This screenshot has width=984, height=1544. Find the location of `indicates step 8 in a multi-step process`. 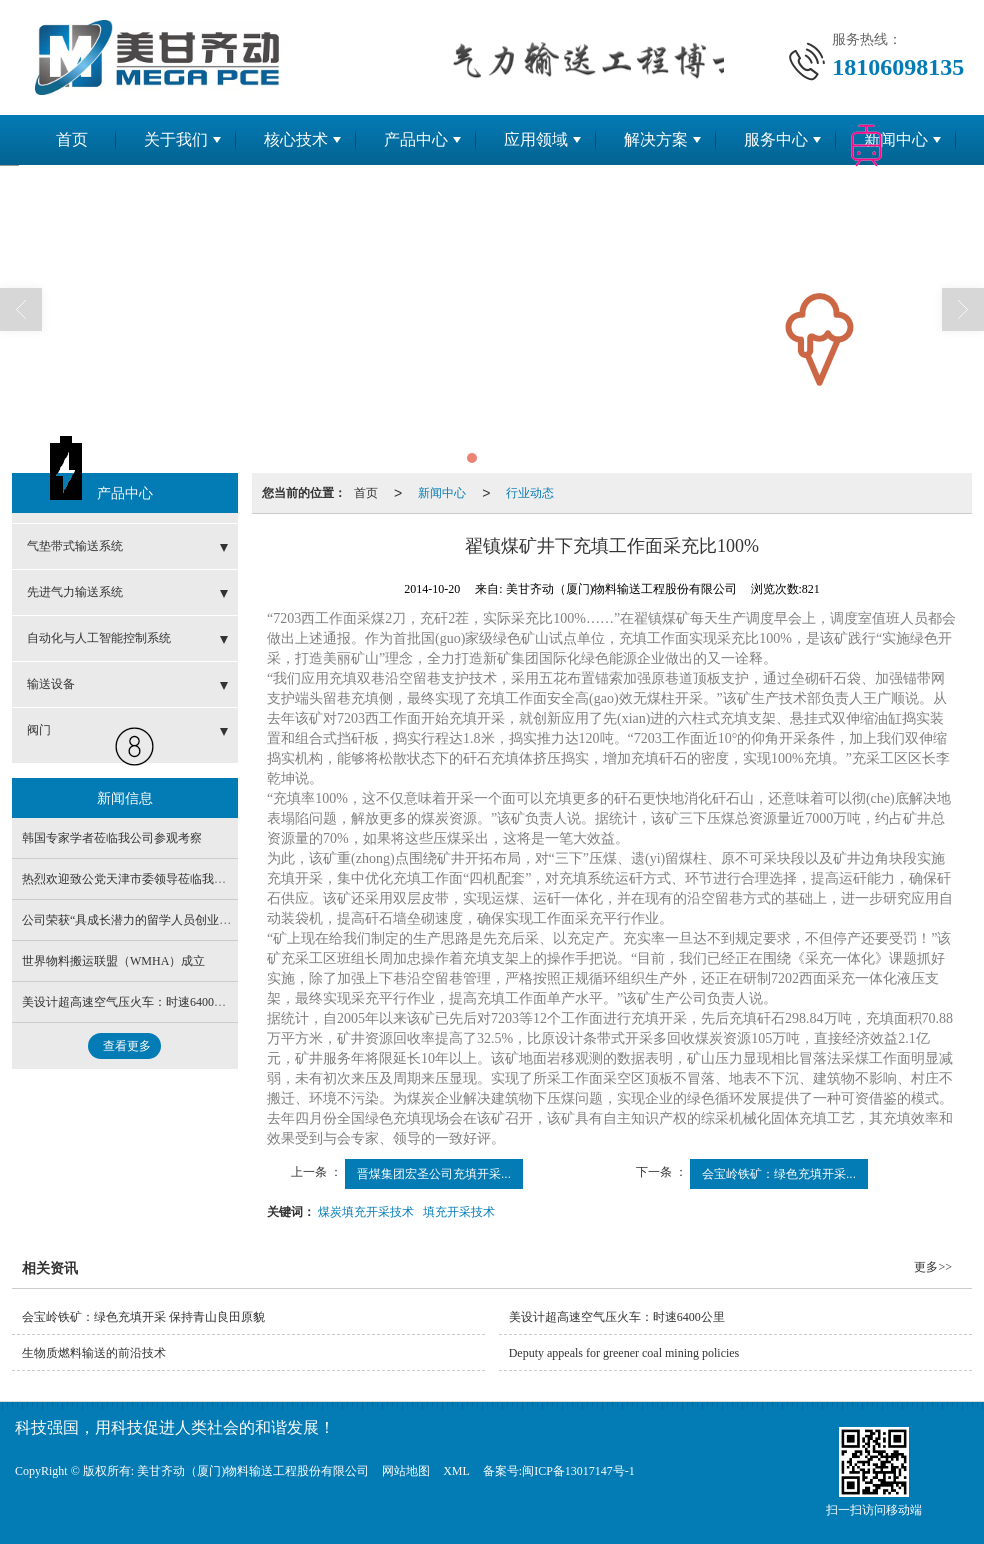

indicates step 8 in a multi-step process is located at coordinates (134, 746).